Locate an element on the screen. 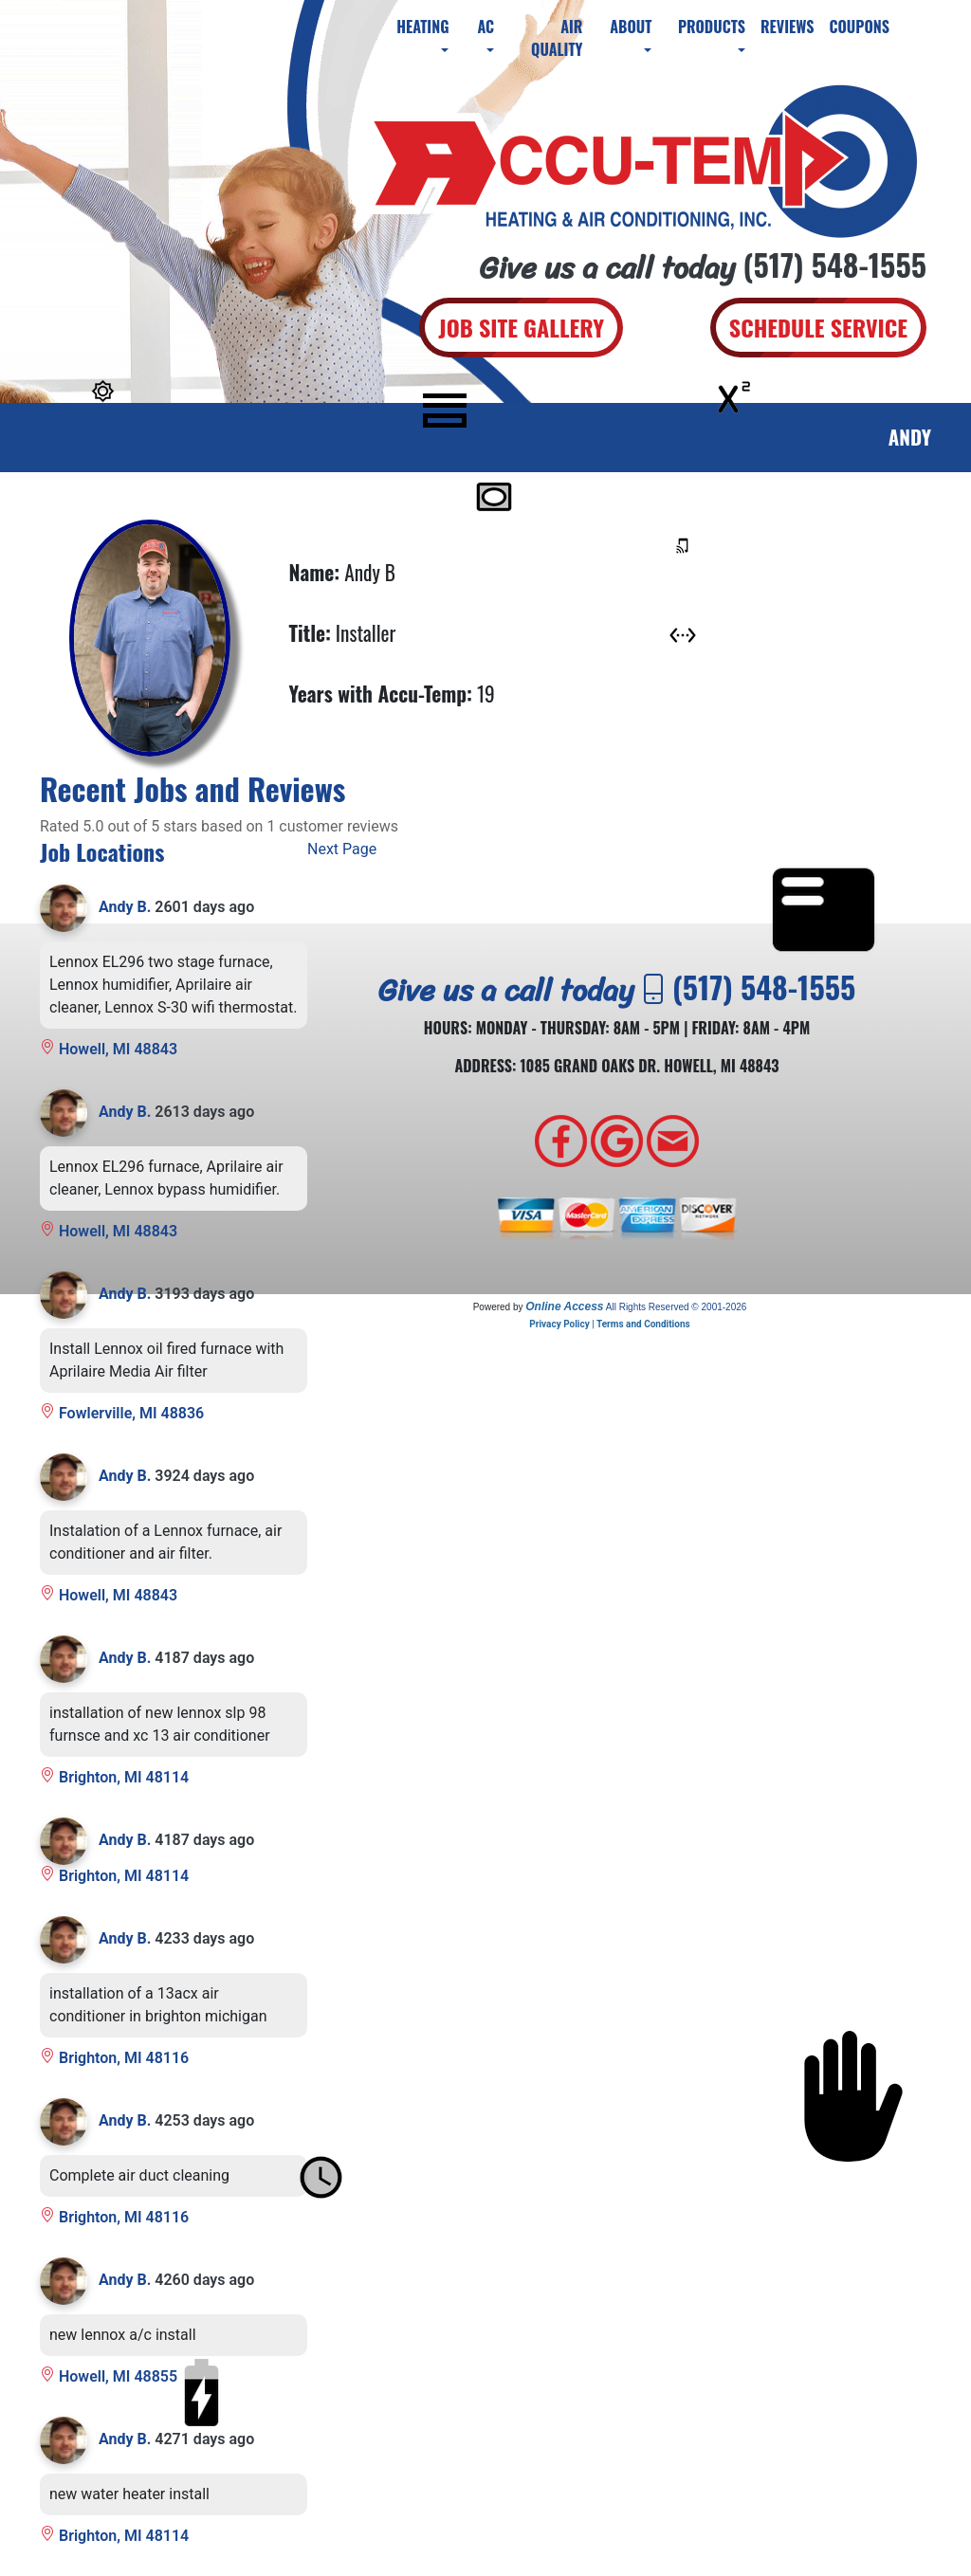 This screenshot has height=2576, width=971. adjust screen brightness settings is located at coordinates (102, 391).